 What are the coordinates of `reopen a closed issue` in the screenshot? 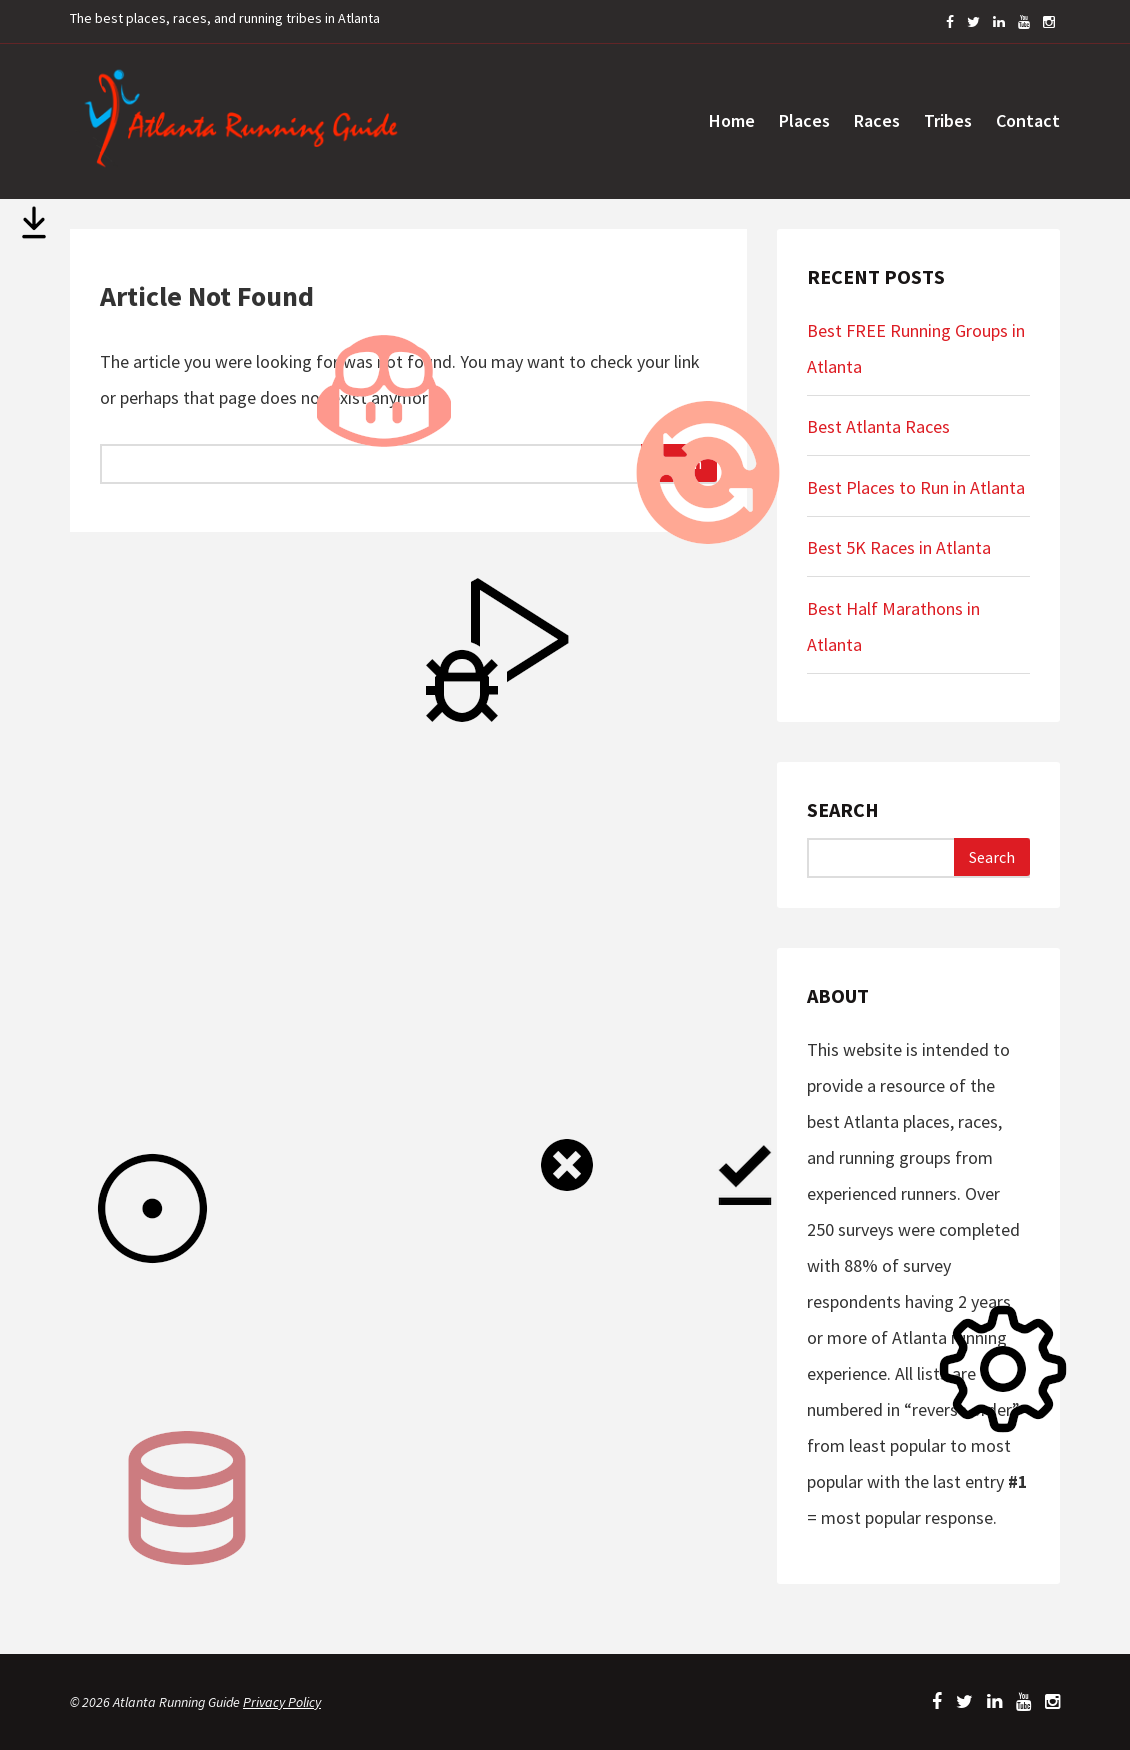 It's located at (708, 472).